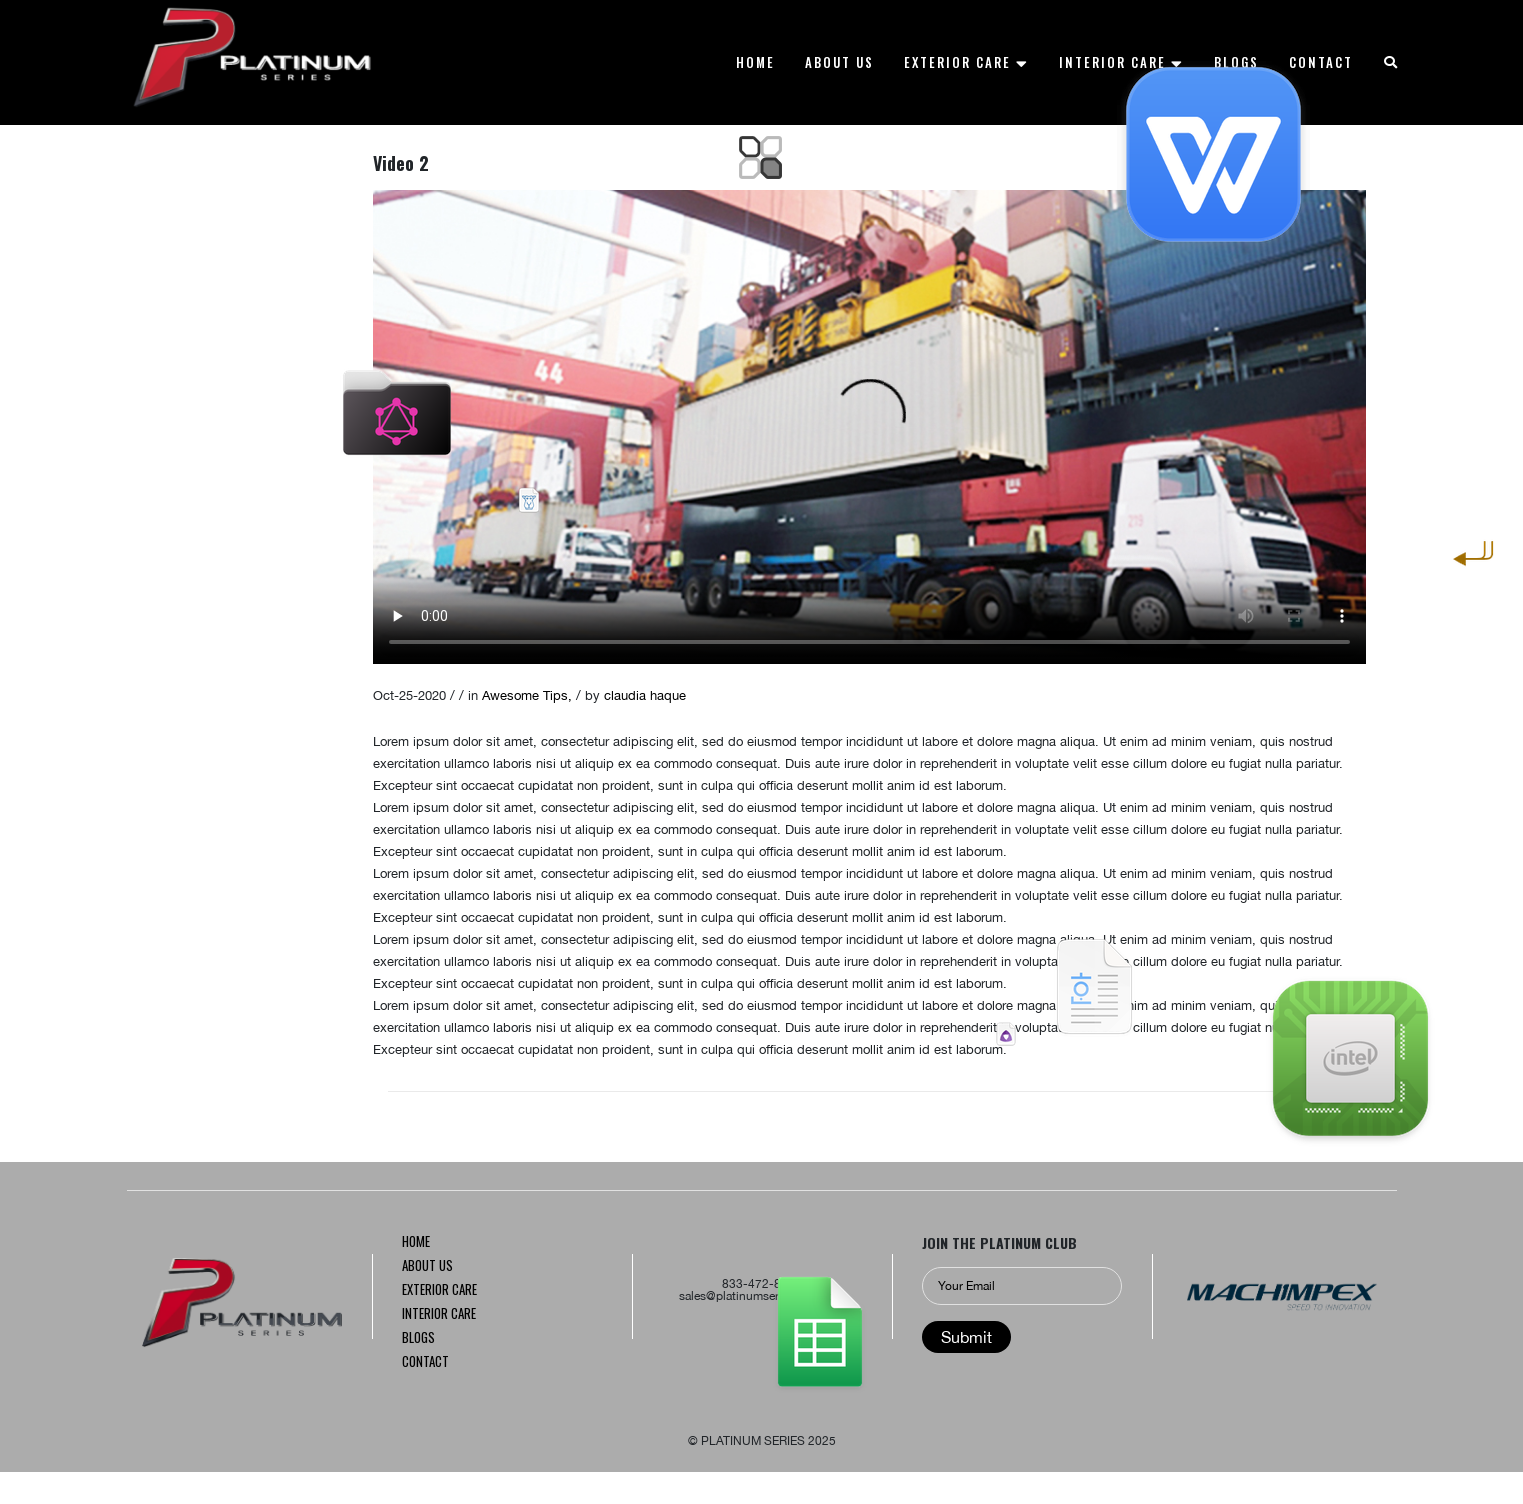  I want to click on open a google sheets document, so click(820, 1334).